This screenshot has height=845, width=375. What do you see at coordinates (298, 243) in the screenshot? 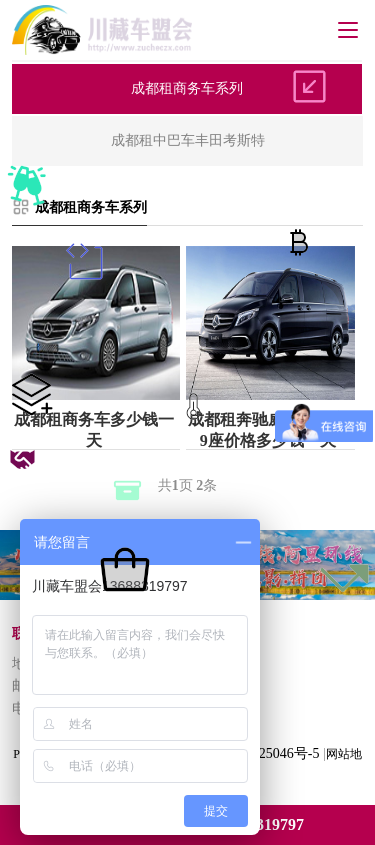
I see `view bitcoin balance or wallet` at bounding box center [298, 243].